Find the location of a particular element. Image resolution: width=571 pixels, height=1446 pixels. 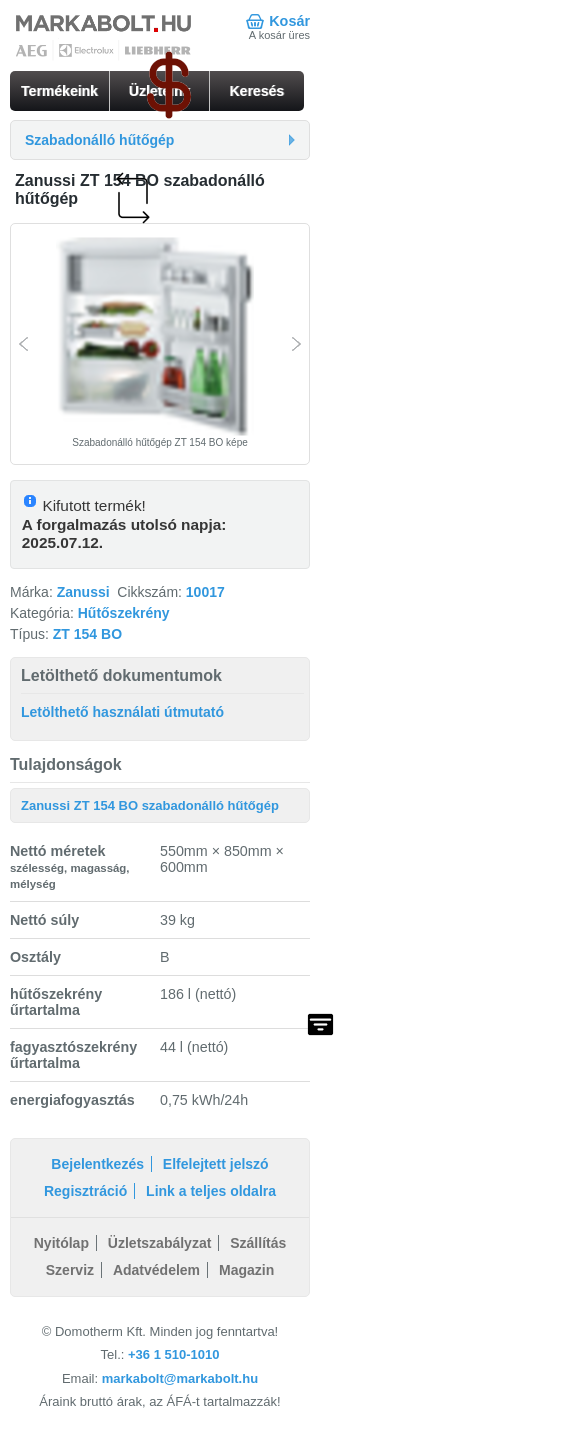

view pricing or payment options is located at coordinates (169, 85).